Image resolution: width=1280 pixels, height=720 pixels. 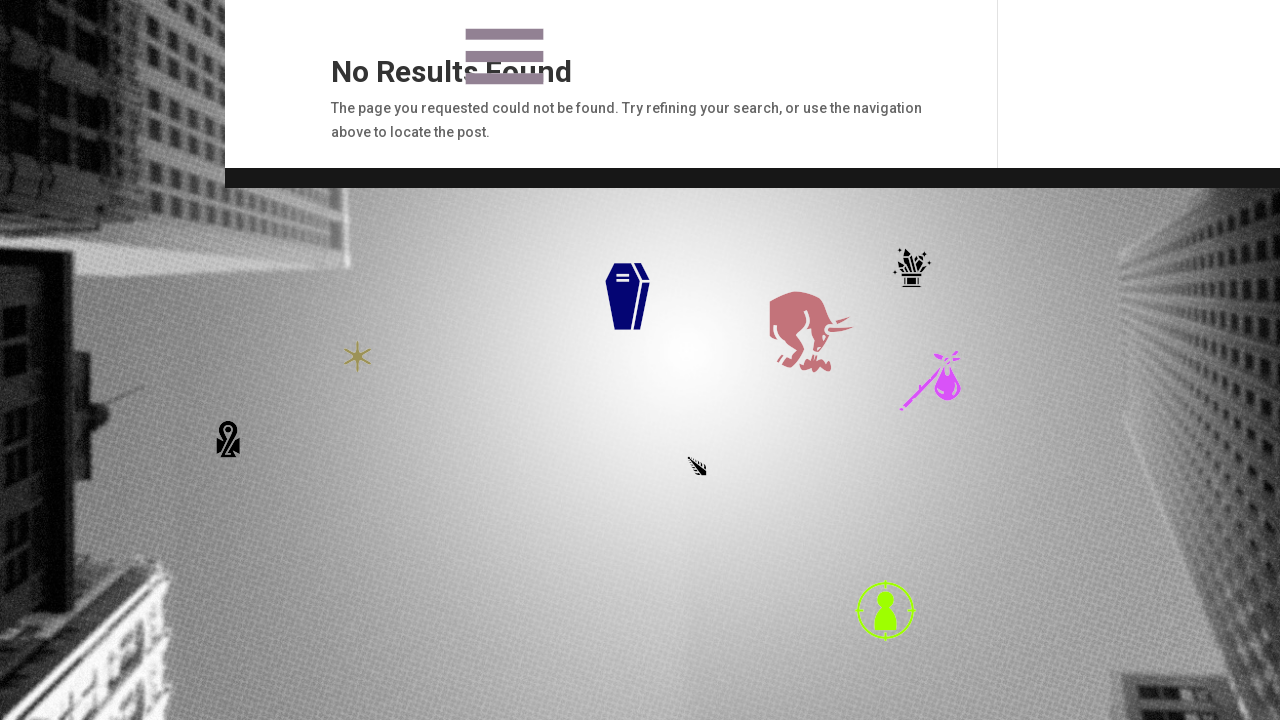 What do you see at coordinates (357, 356) in the screenshot?
I see `indicates cold or winter weather conditions` at bounding box center [357, 356].